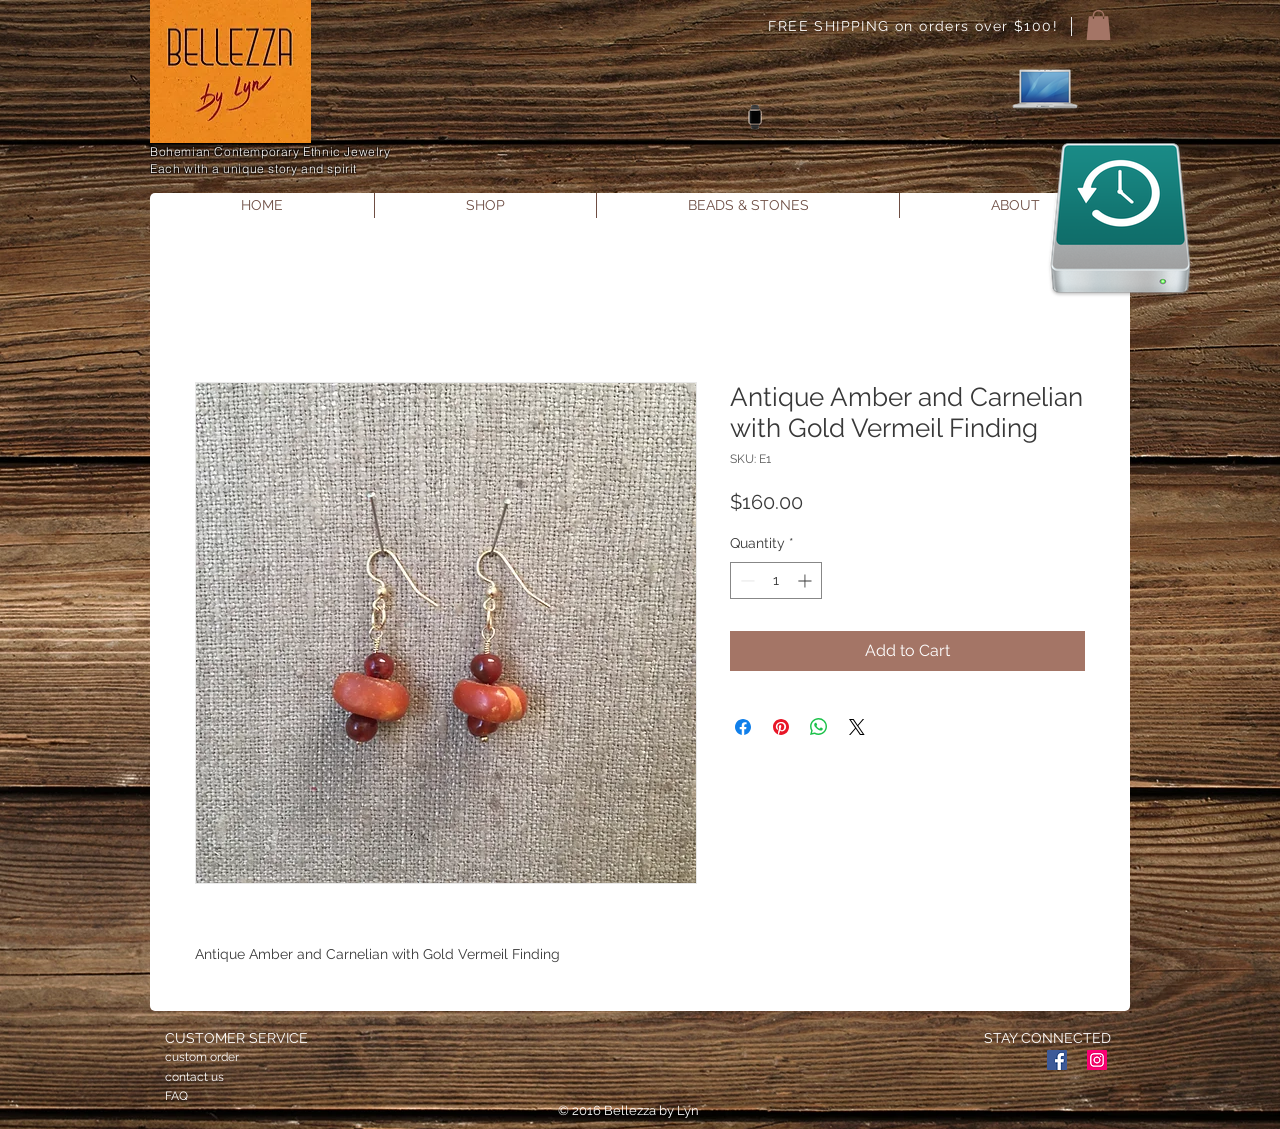 This screenshot has width=1280, height=1129. Describe the element at coordinates (1120, 221) in the screenshot. I see `access time machine backup disk` at that location.